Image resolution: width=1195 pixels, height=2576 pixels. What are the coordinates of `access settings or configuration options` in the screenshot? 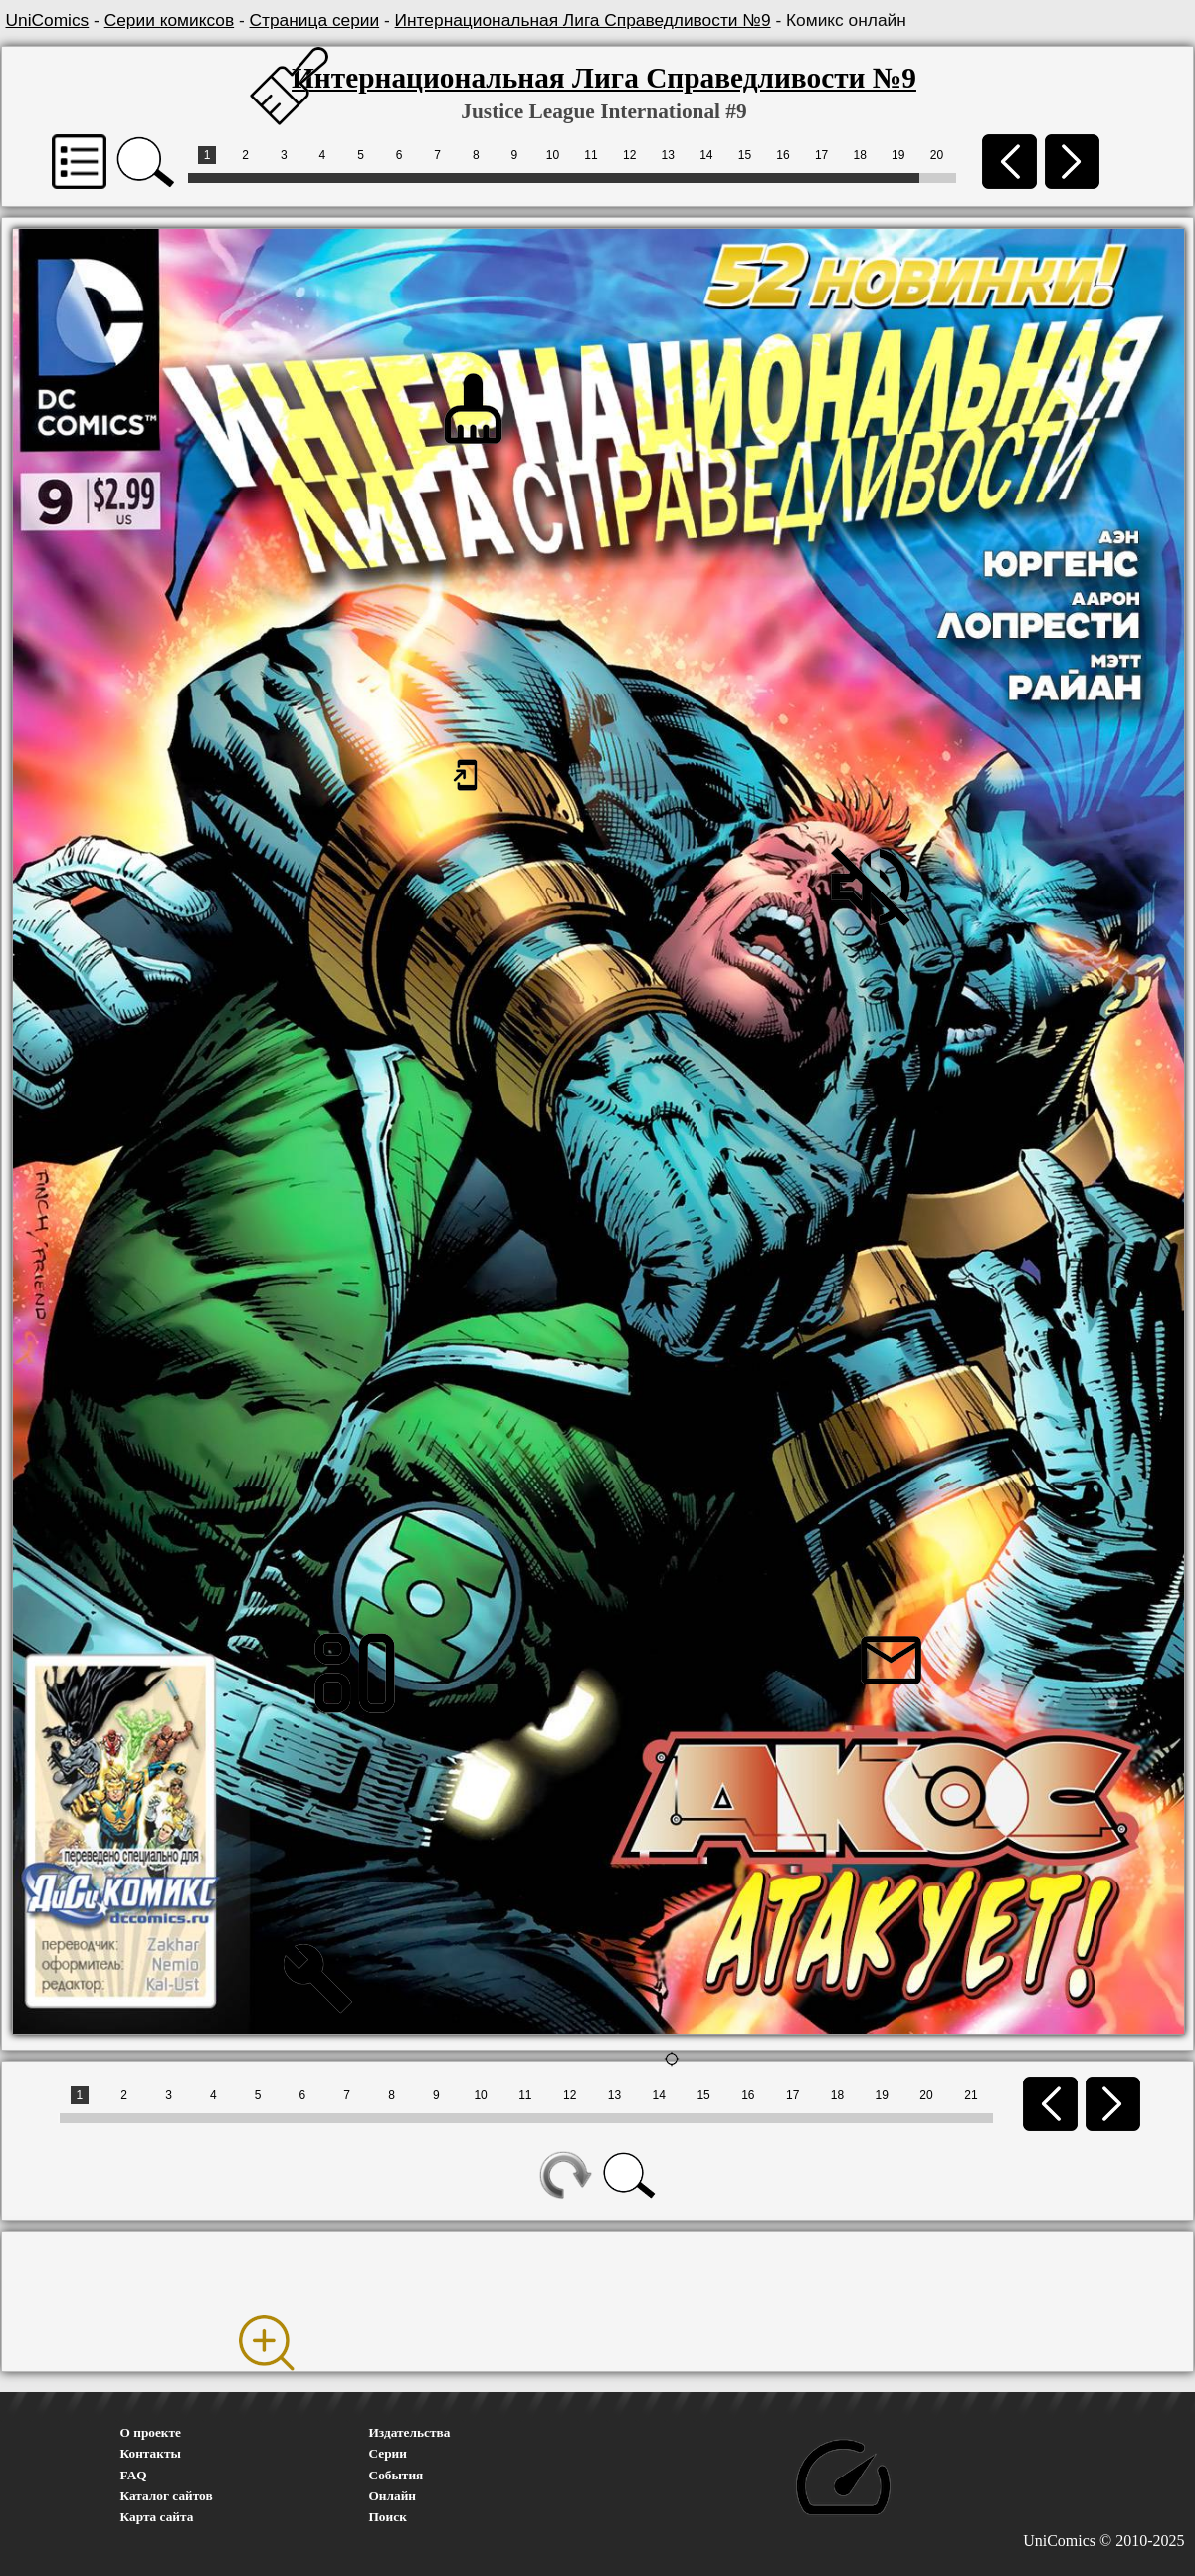 It's located at (317, 1978).